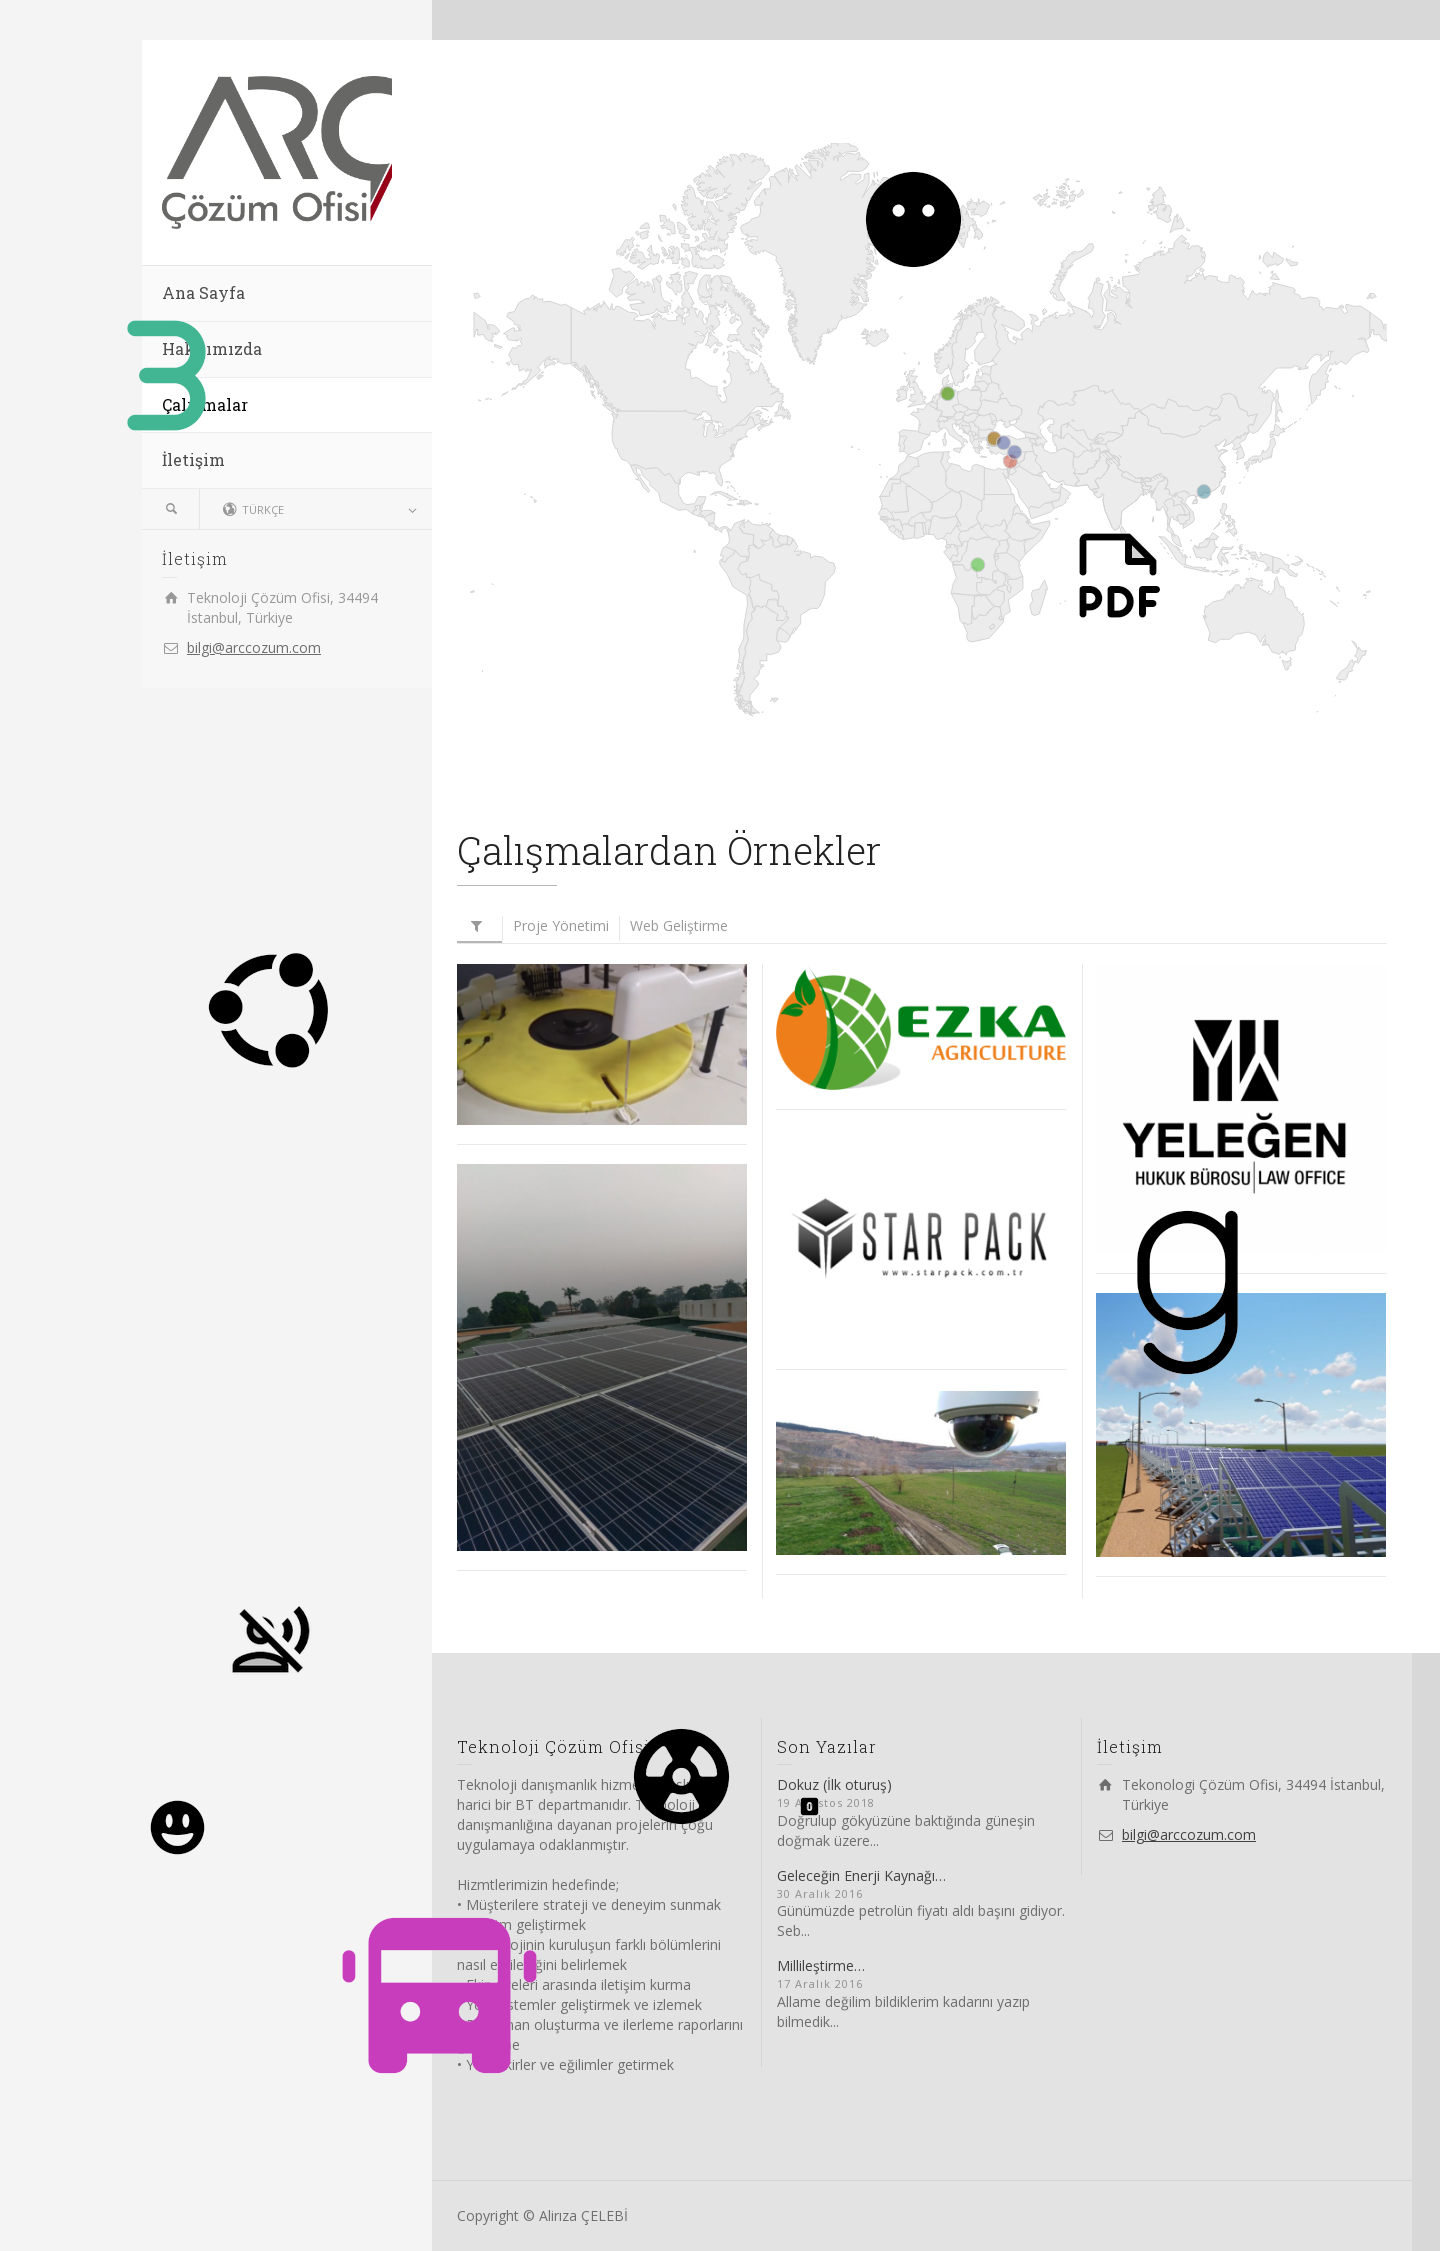  I want to click on add an emoji or reaction to a message, so click(177, 1827).